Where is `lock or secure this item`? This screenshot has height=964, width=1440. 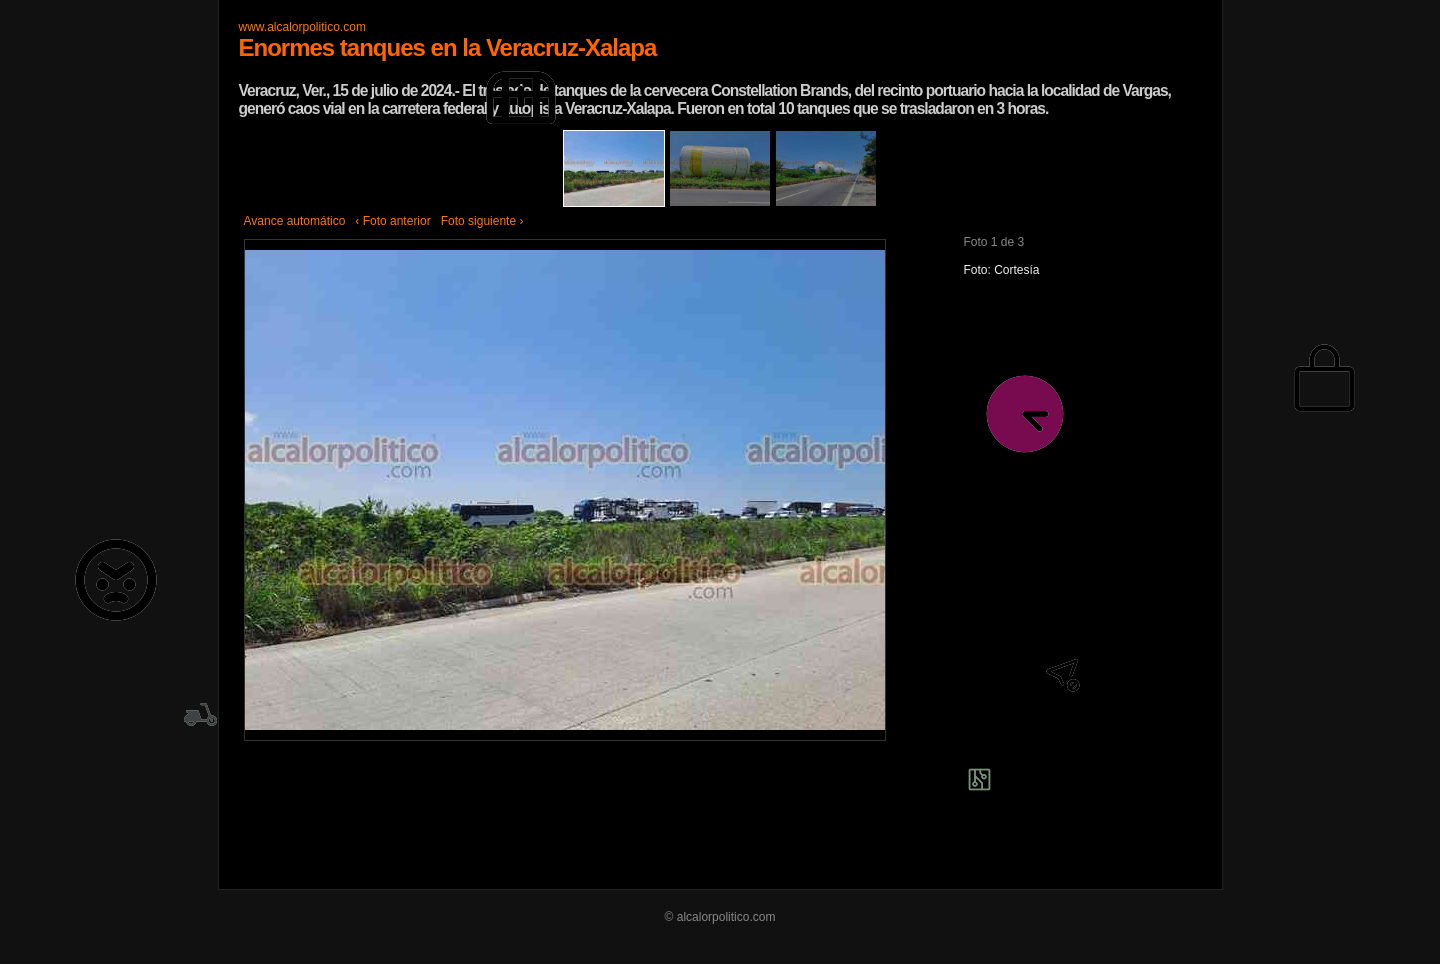 lock or secure this item is located at coordinates (1324, 381).